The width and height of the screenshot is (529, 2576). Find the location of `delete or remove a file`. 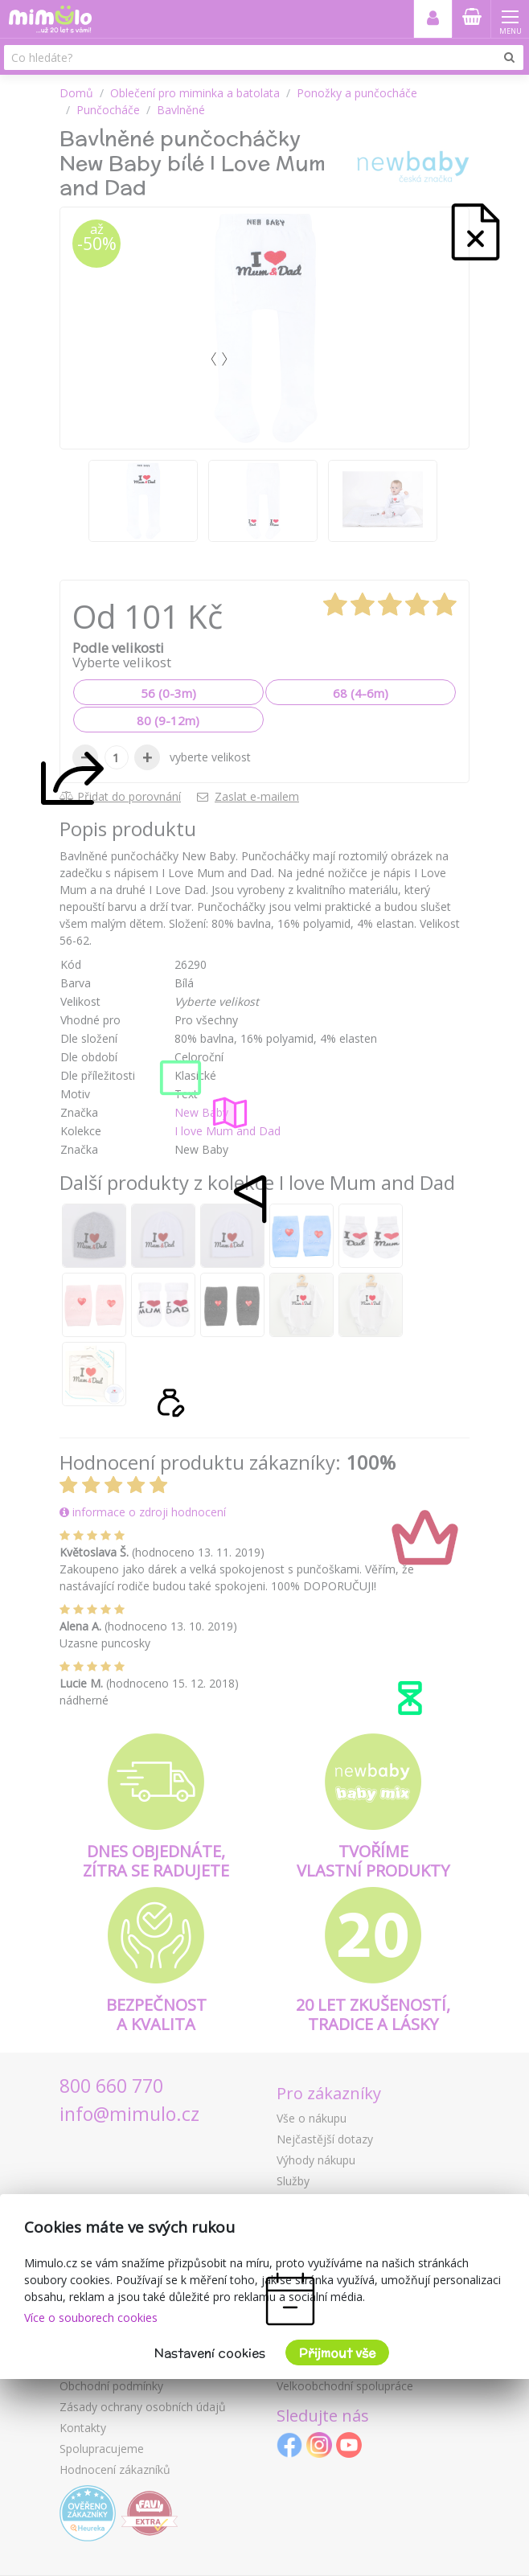

delete or remove a file is located at coordinates (475, 232).